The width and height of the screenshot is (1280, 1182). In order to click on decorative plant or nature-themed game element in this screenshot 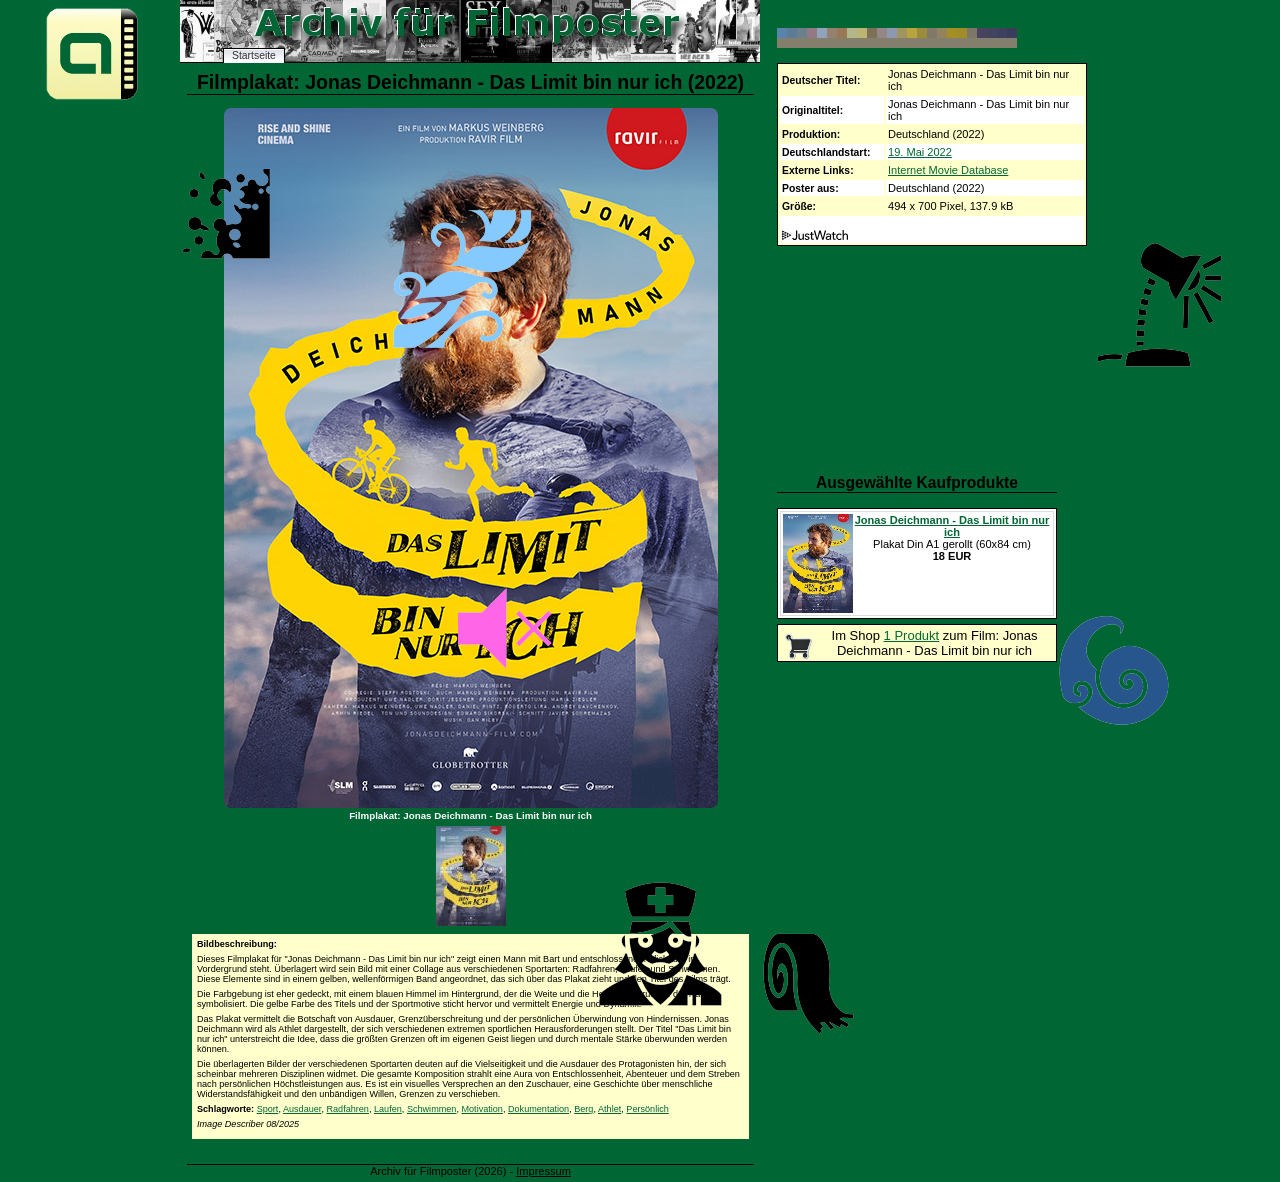, I will do `click(462, 279)`.